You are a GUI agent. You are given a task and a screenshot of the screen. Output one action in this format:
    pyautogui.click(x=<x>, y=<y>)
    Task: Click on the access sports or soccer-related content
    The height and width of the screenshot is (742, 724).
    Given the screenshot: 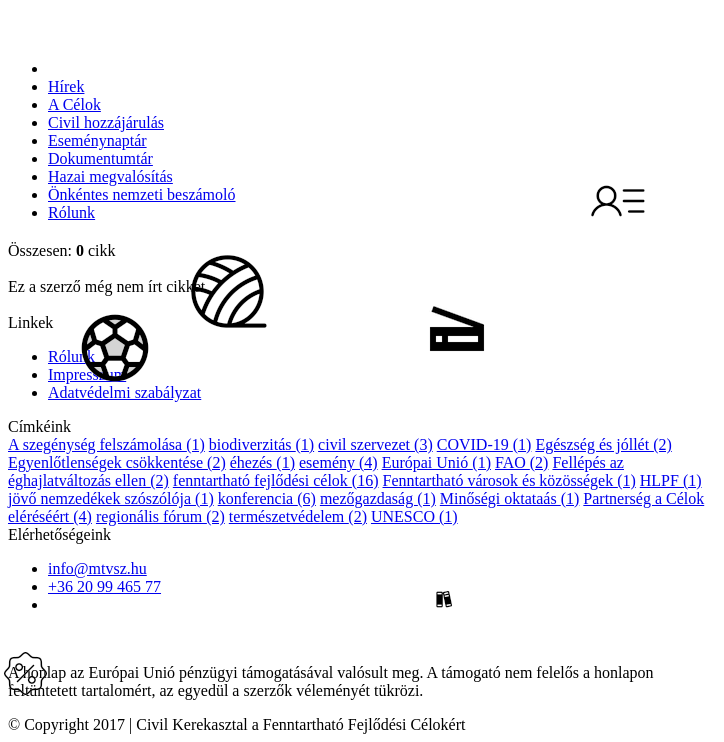 What is the action you would take?
    pyautogui.click(x=115, y=348)
    